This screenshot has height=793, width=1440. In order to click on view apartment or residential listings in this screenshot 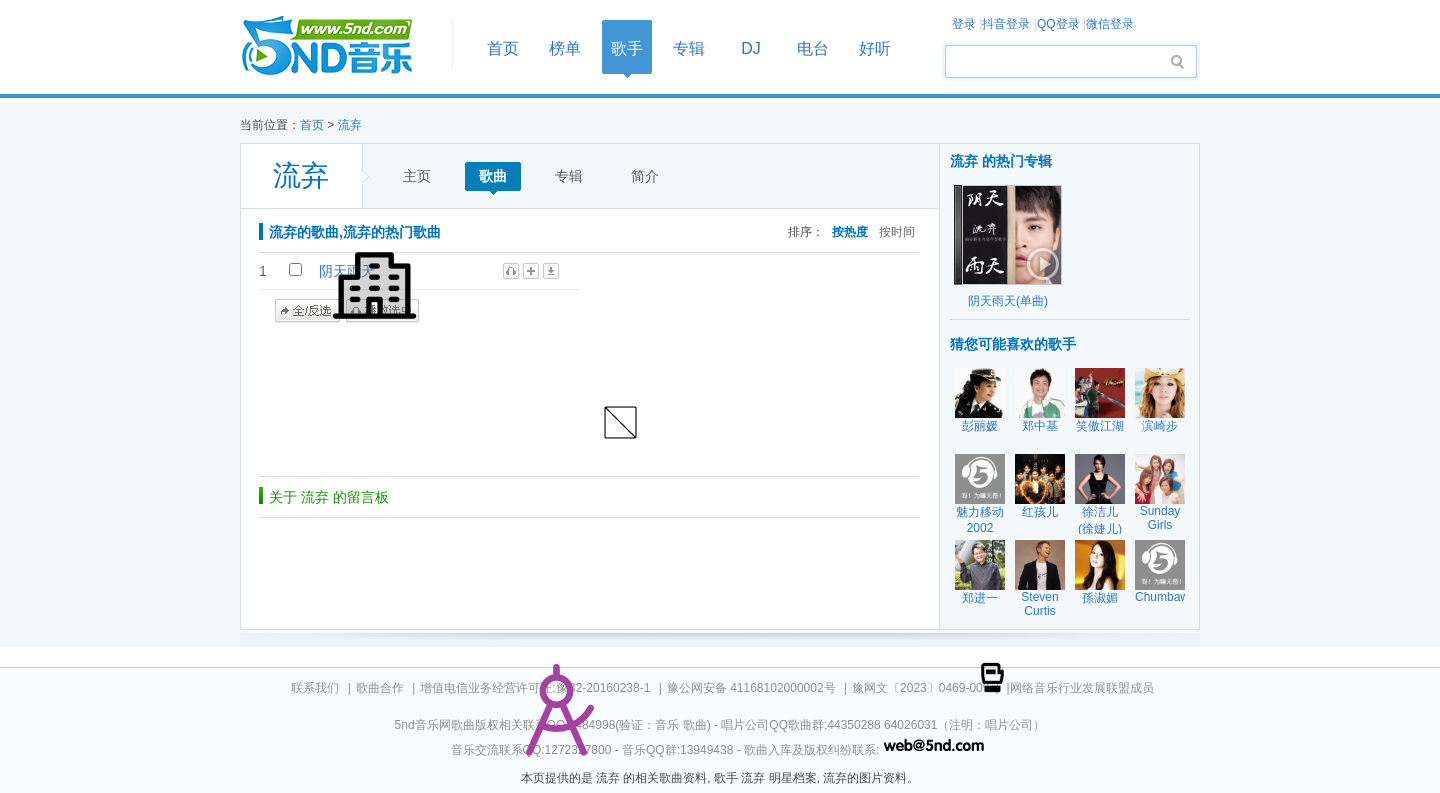, I will do `click(374, 285)`.